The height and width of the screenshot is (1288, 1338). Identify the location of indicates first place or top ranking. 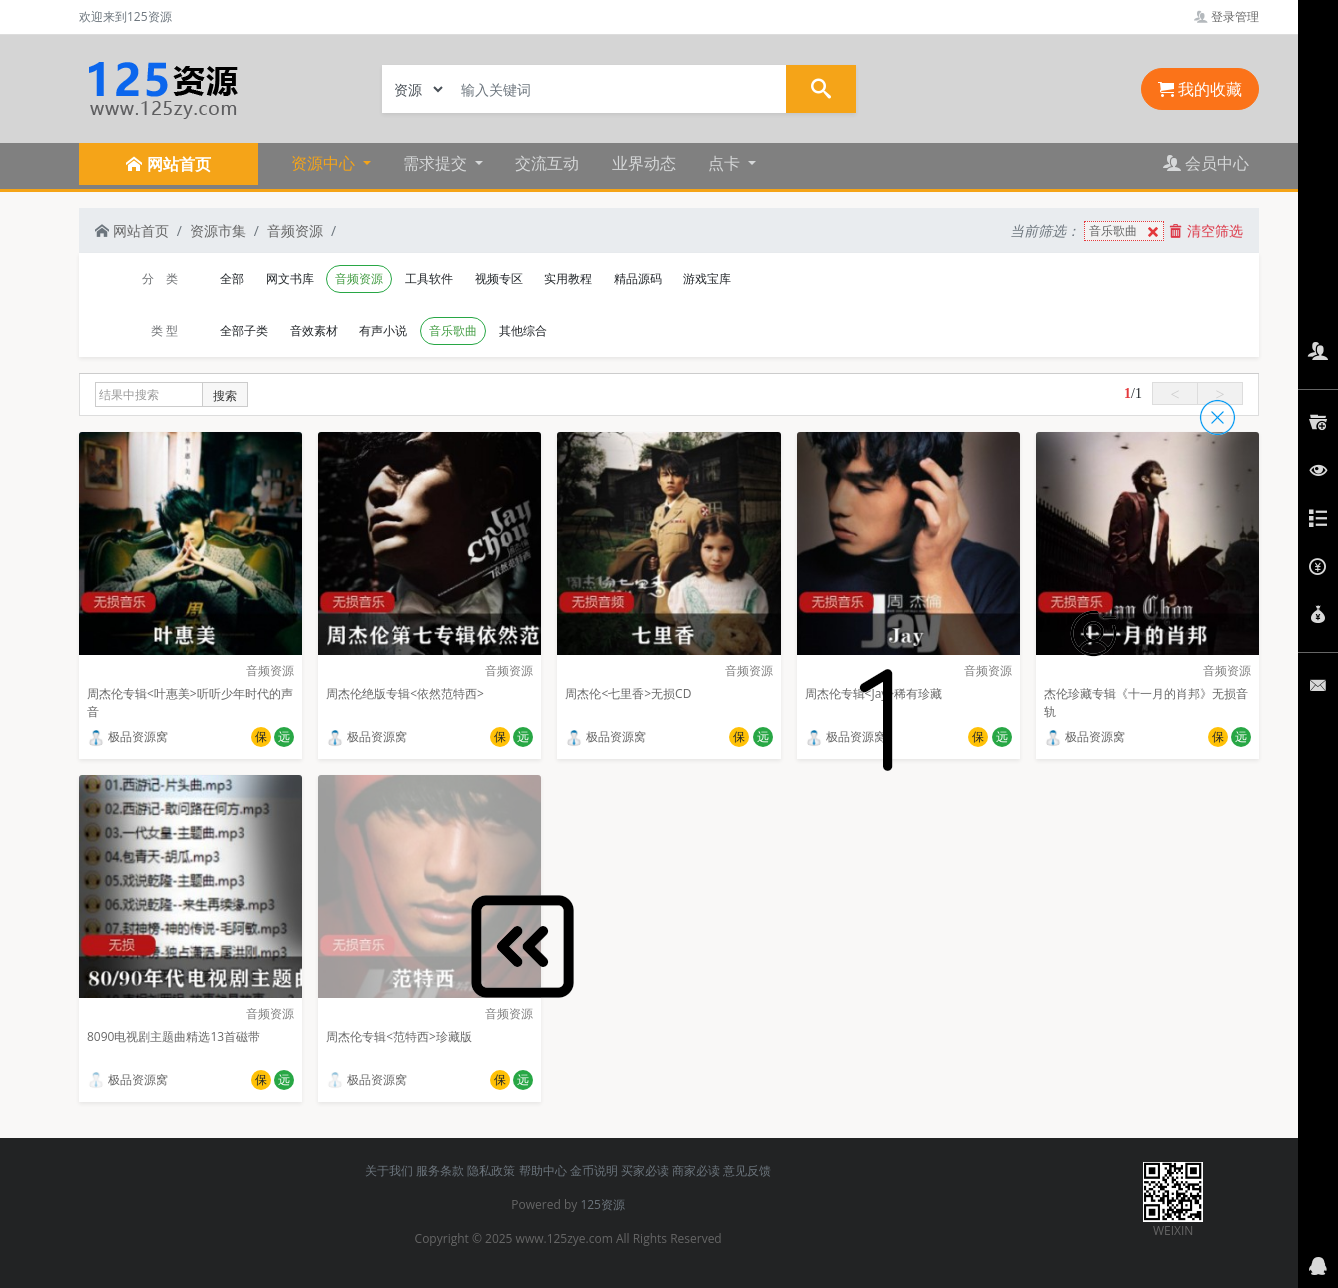
(883, 720).